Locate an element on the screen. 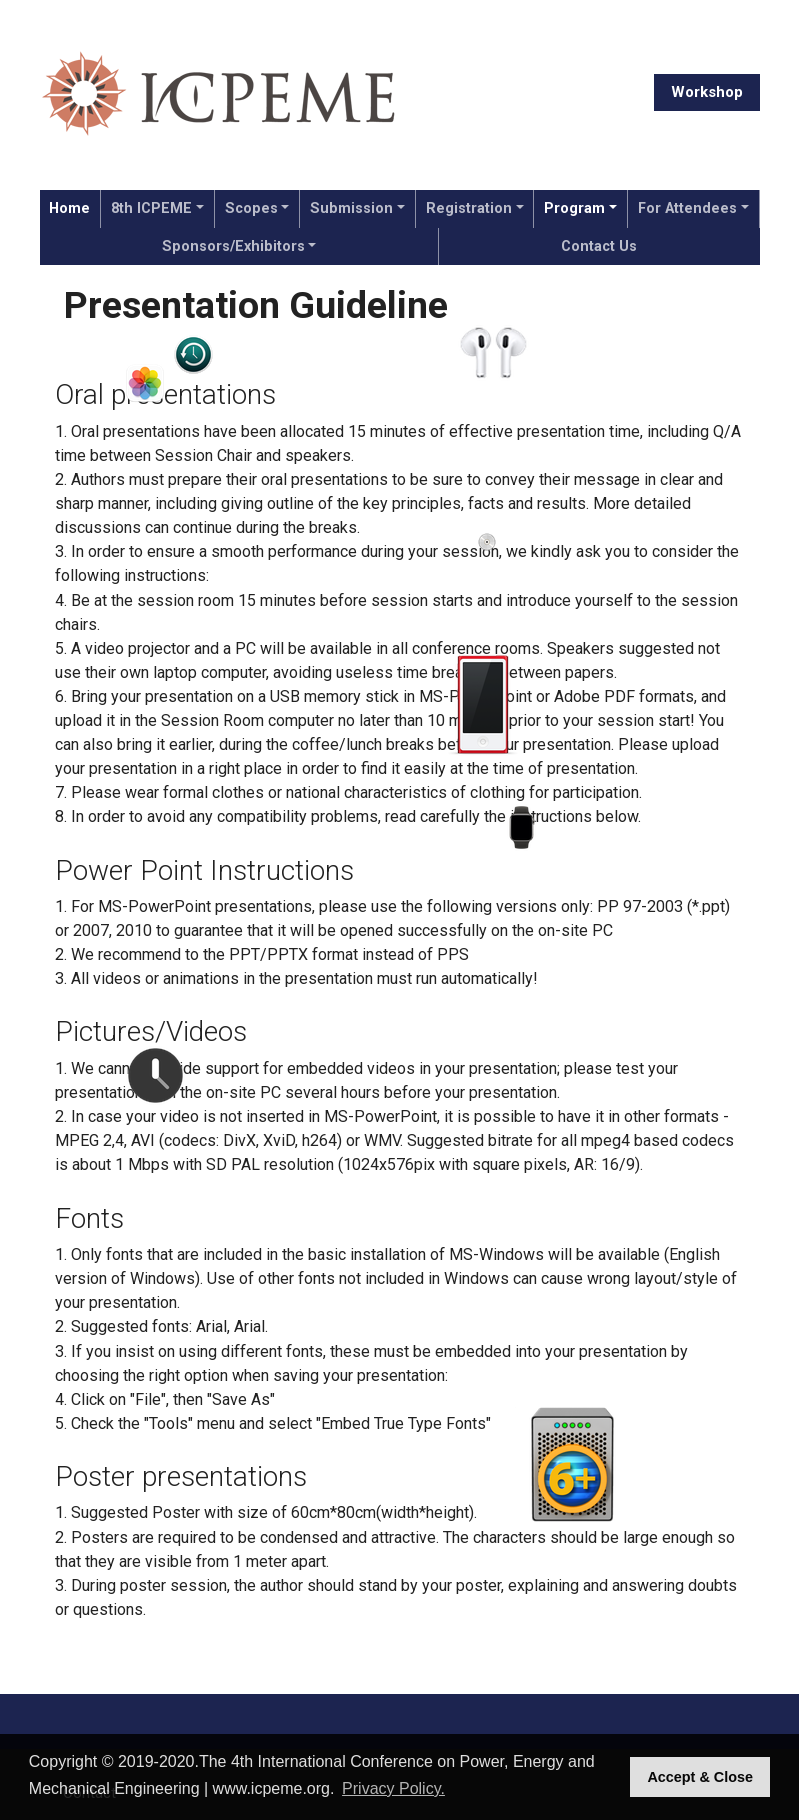  RAID 6+ storage configuration or array is located at coordinates (572, 1464).